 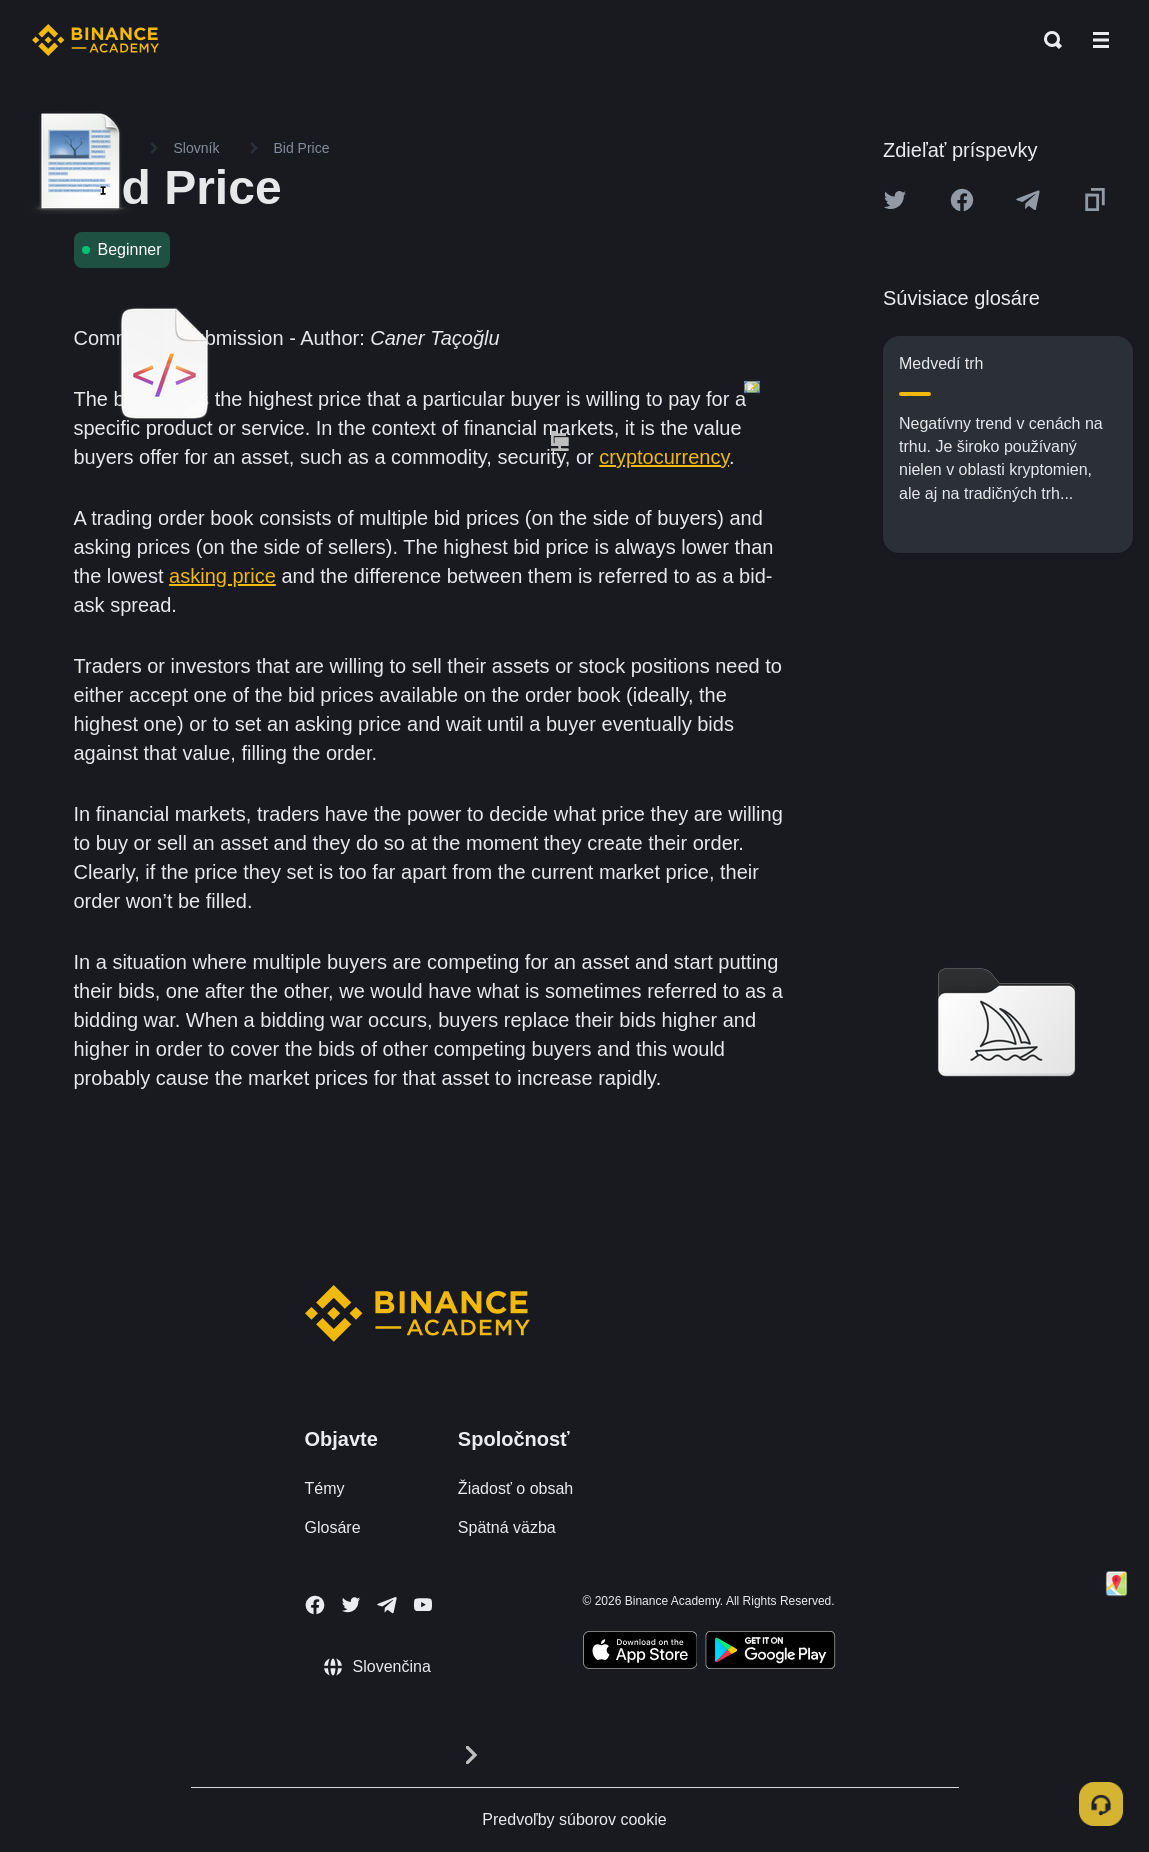 I want to click on a maven xml configuration file, so click(x=164, y=363).